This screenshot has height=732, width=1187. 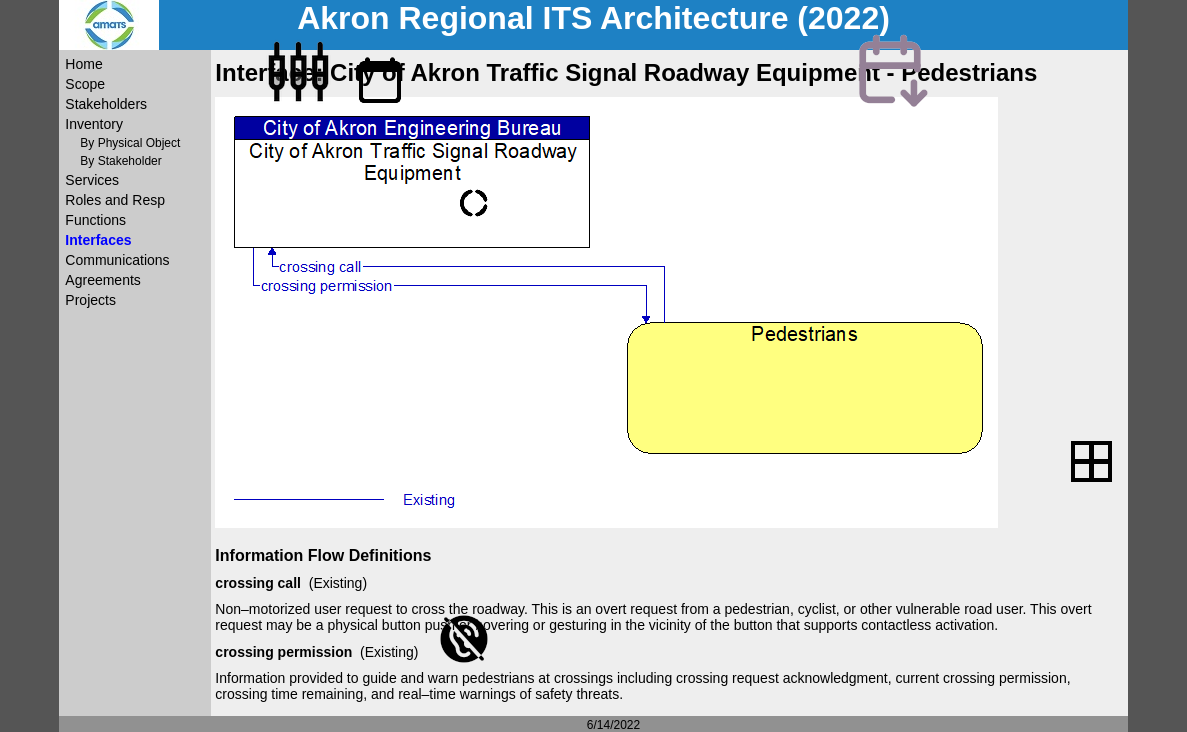 I want to click on loading or processing in progress, so click(x=474, y=203).